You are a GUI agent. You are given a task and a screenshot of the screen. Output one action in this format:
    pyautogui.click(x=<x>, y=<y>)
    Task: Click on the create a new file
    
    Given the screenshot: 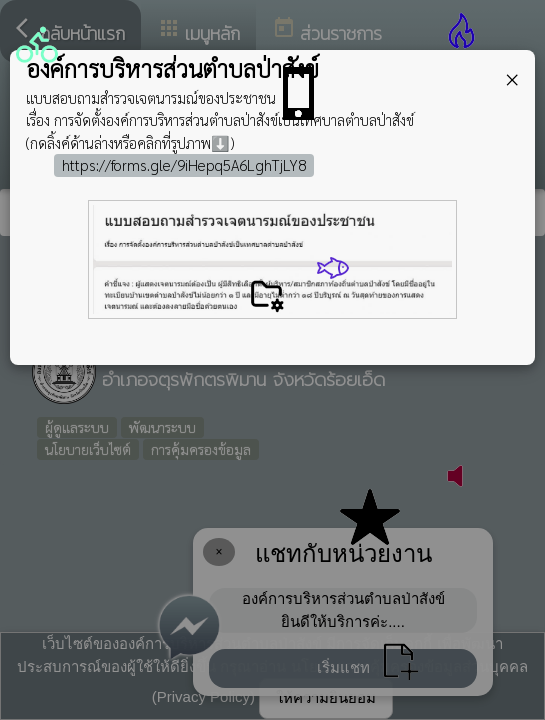 What is the action you would take?
    pyautogui.click(x=398, y=660)
    